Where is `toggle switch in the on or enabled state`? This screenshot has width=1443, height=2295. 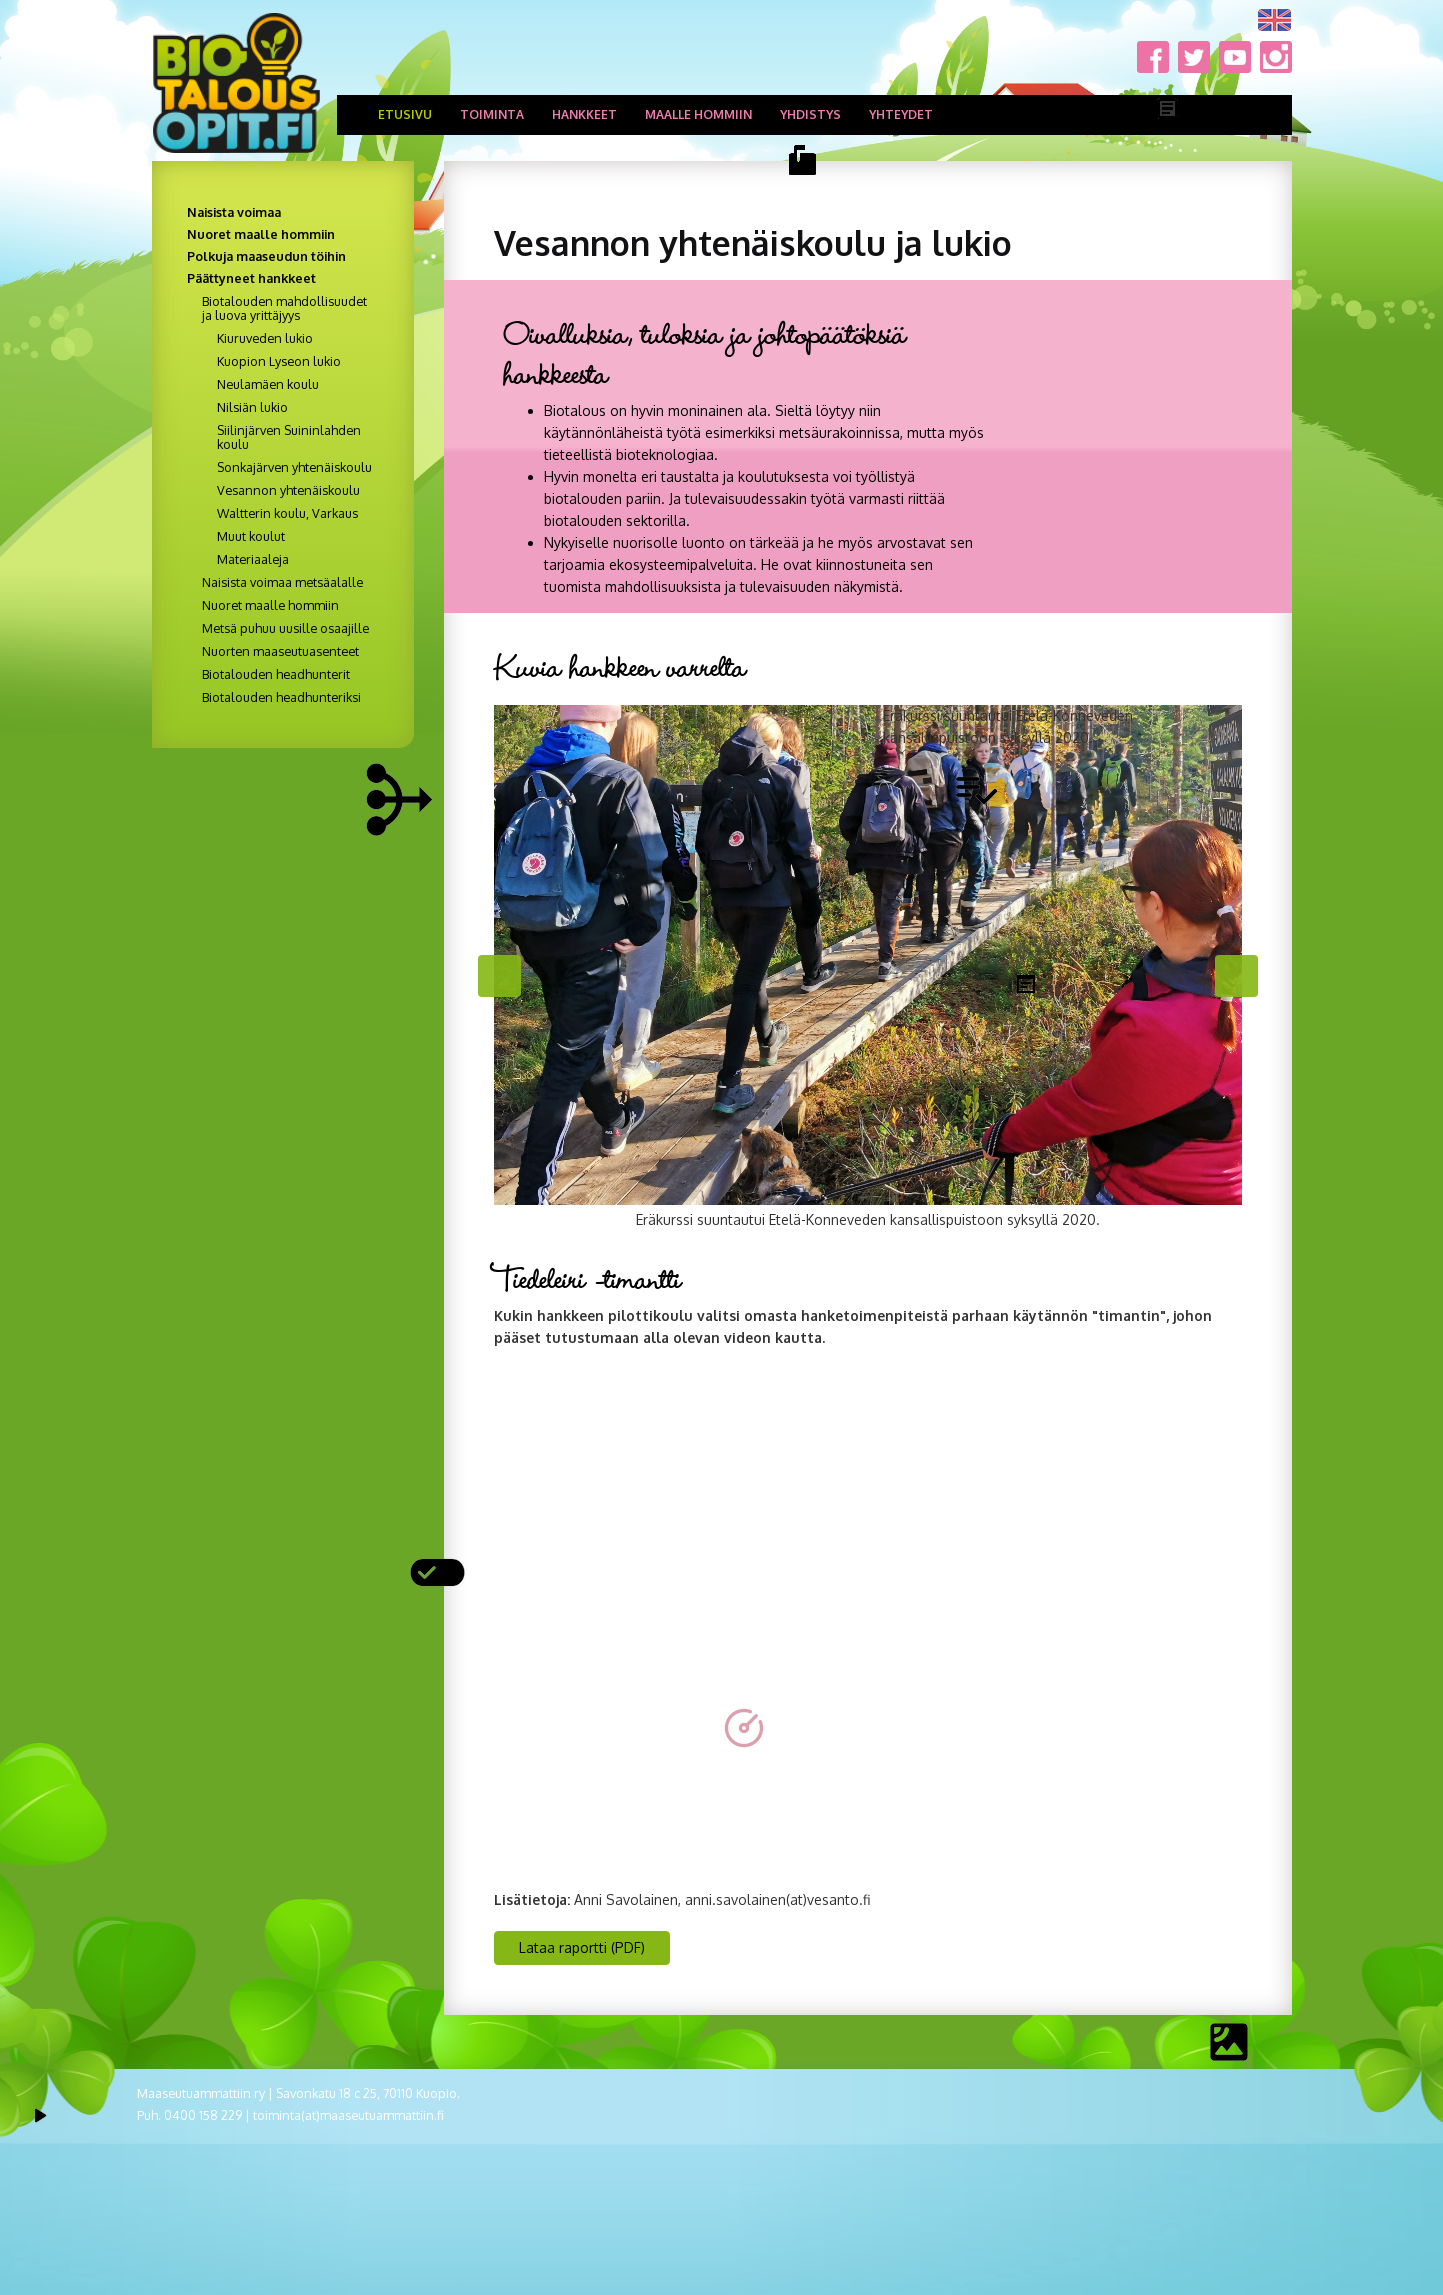
toggle switch in the on or enabled state is located at coordinates (437, 1572).